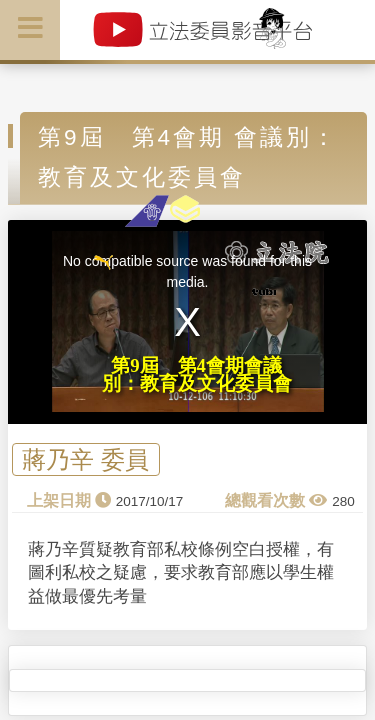 The image size is (375, 720). I want to click on visit the Puma website or app, so click(103, 262).